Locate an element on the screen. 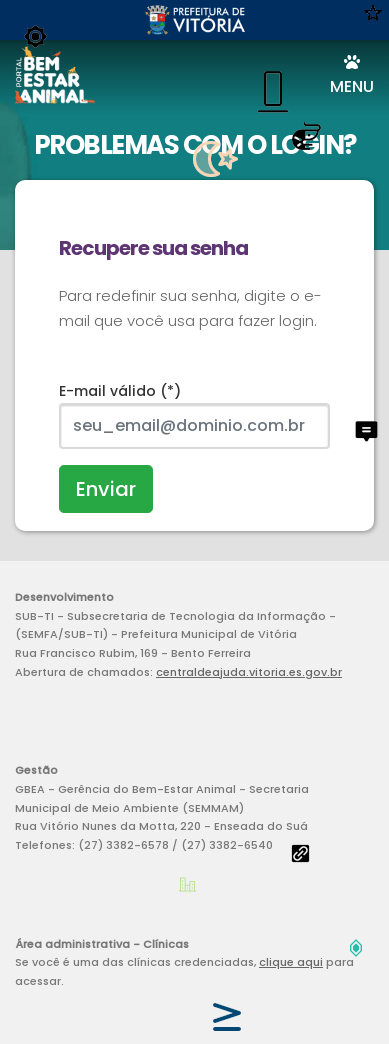 This screenshot has height=1044, width=389. open chat or messaging is located at coordinates (366, 430).